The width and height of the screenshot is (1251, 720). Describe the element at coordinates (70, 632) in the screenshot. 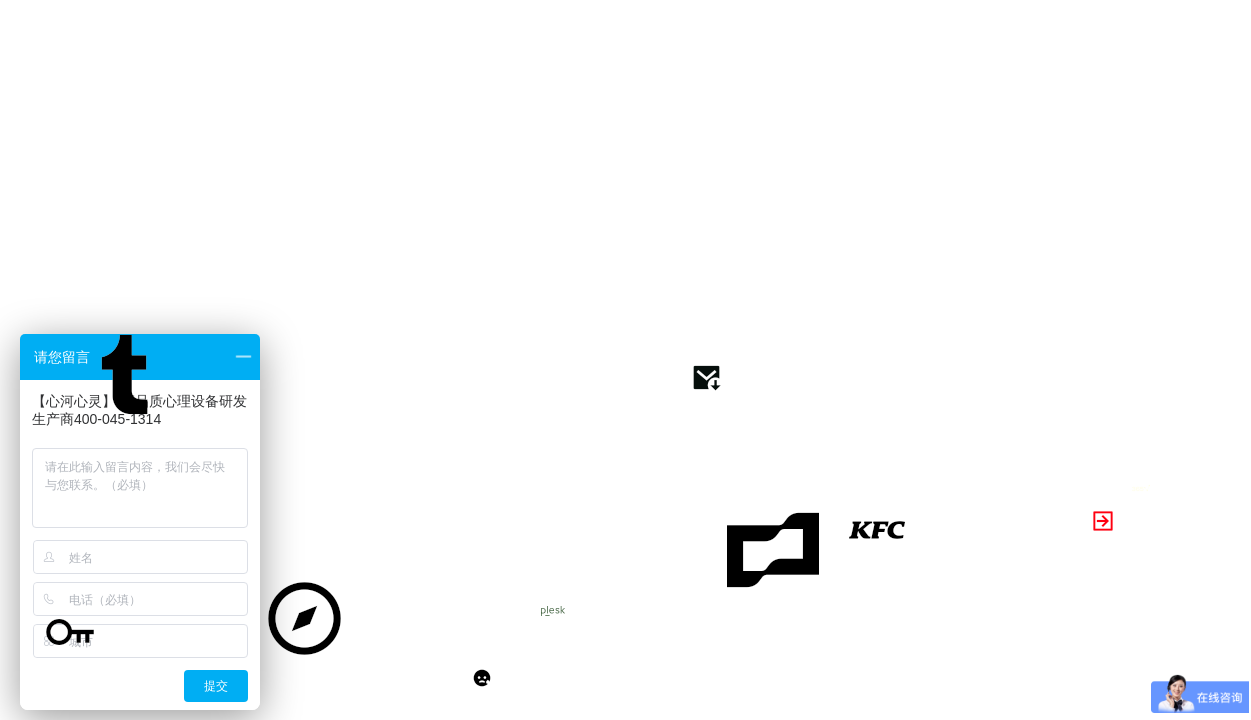

I see `access security or encryption settings` at that location.